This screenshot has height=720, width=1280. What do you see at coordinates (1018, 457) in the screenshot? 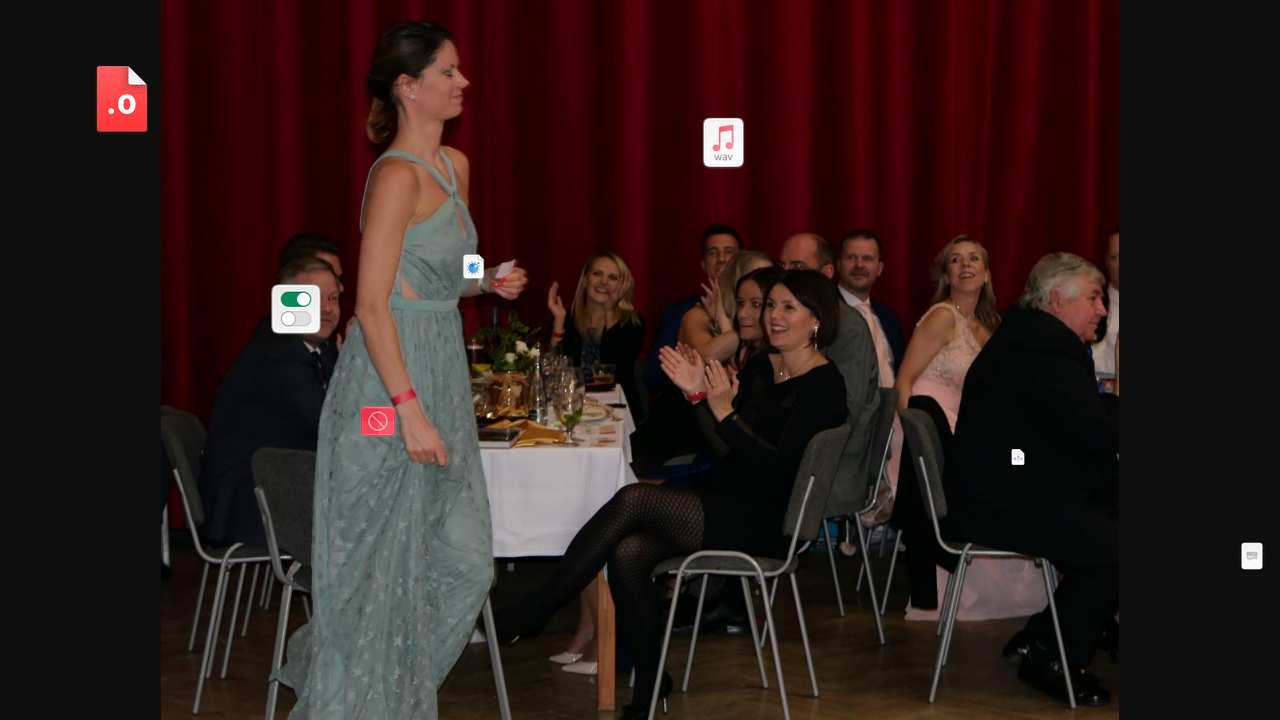
I see `indicates a PHP script or code file` at bounding box center [1018, 457].